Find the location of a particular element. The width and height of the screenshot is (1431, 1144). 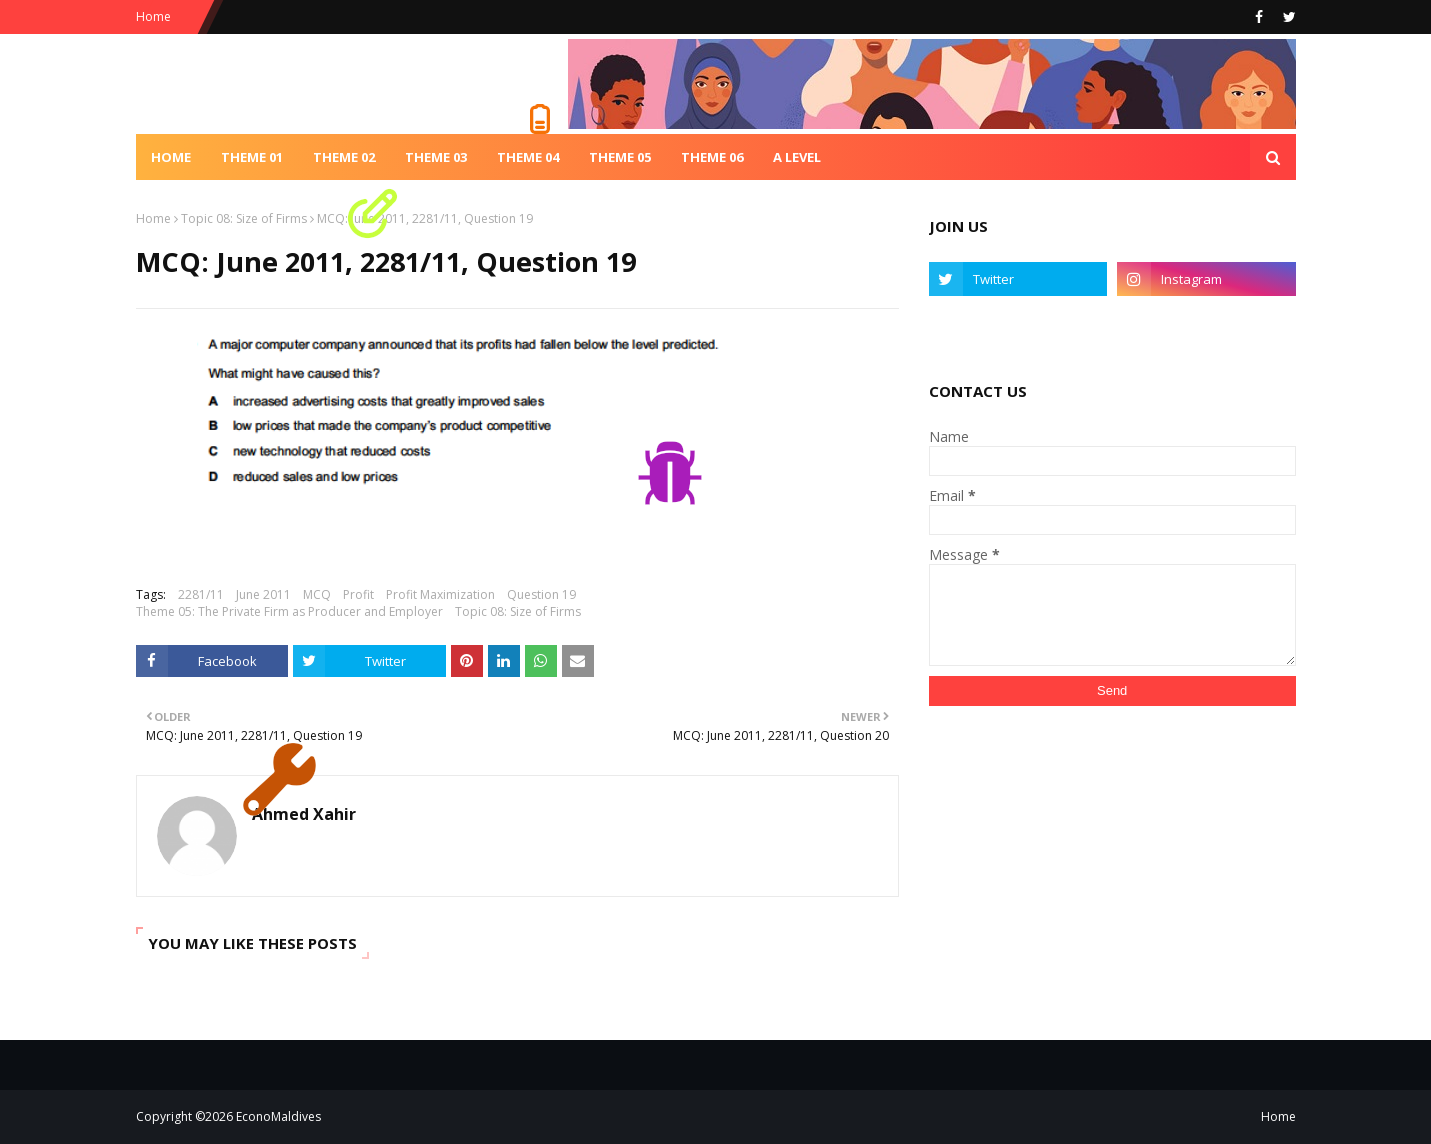

edit your profile or settings is located at coordinates (372, 213).